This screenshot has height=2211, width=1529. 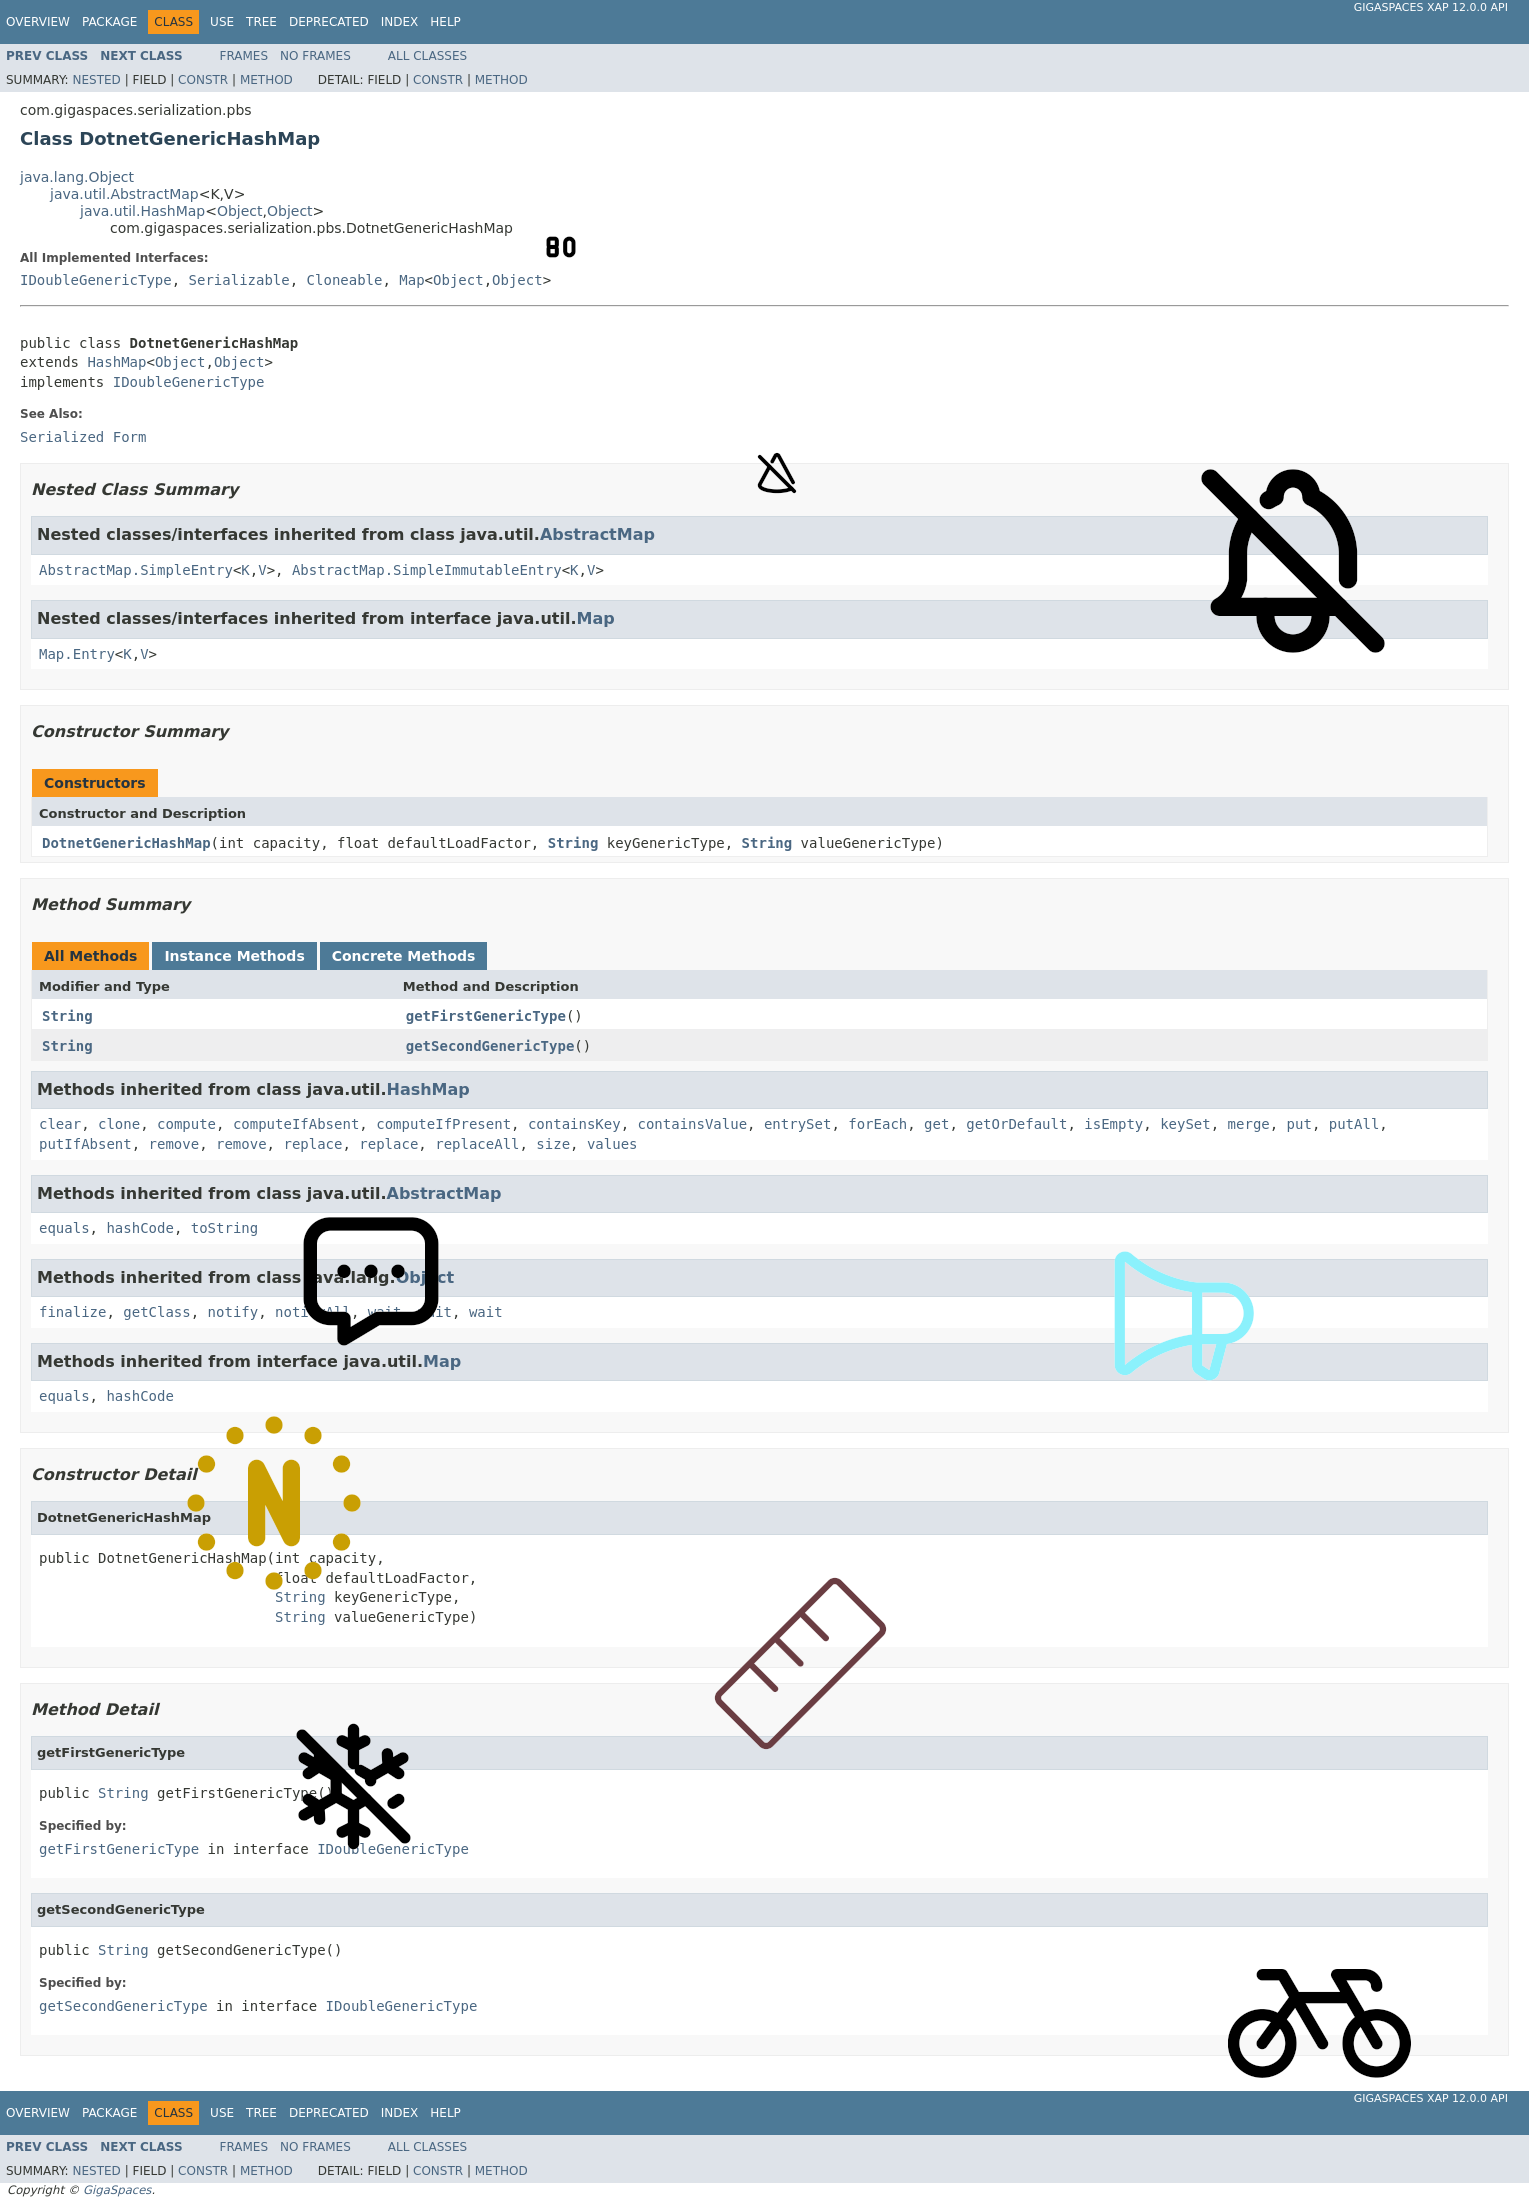 I want to click on mute notifications, so click(x=1293, y=561).